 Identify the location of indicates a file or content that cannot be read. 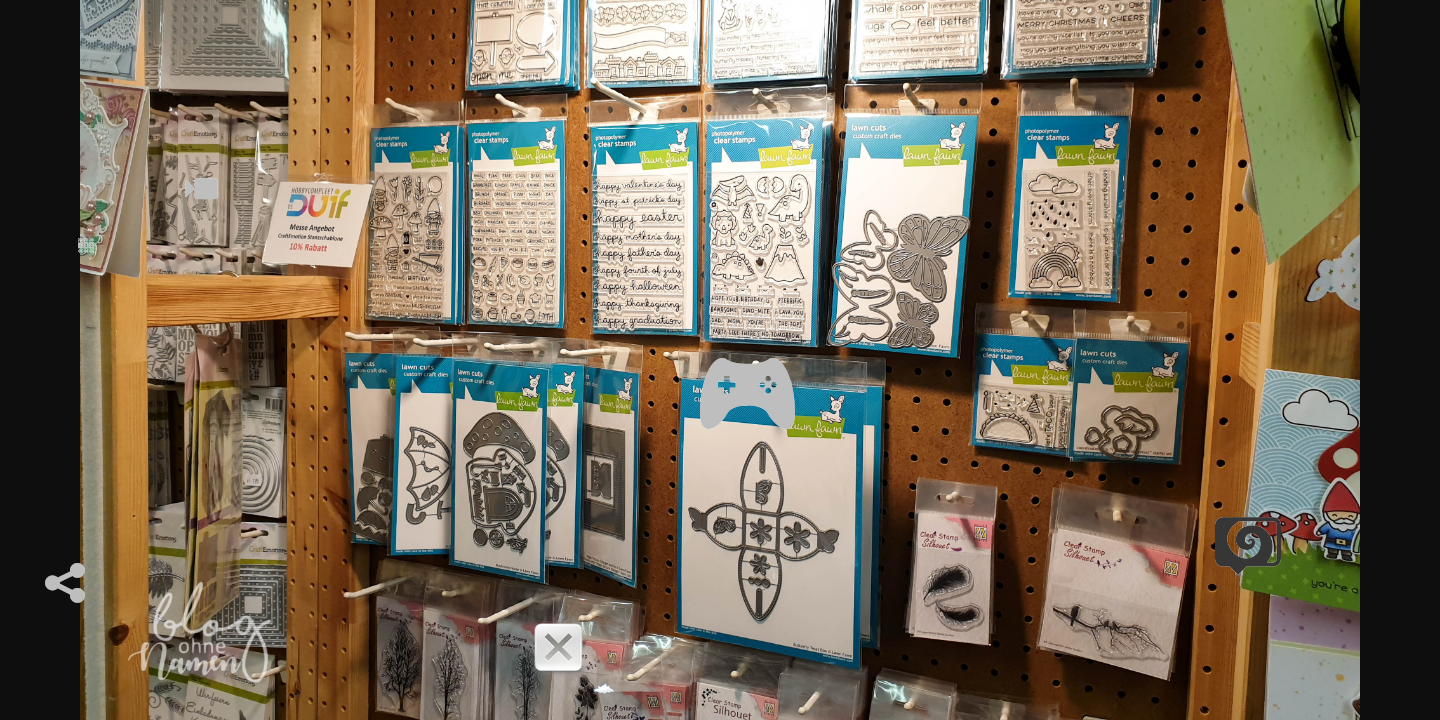
(559, 650).